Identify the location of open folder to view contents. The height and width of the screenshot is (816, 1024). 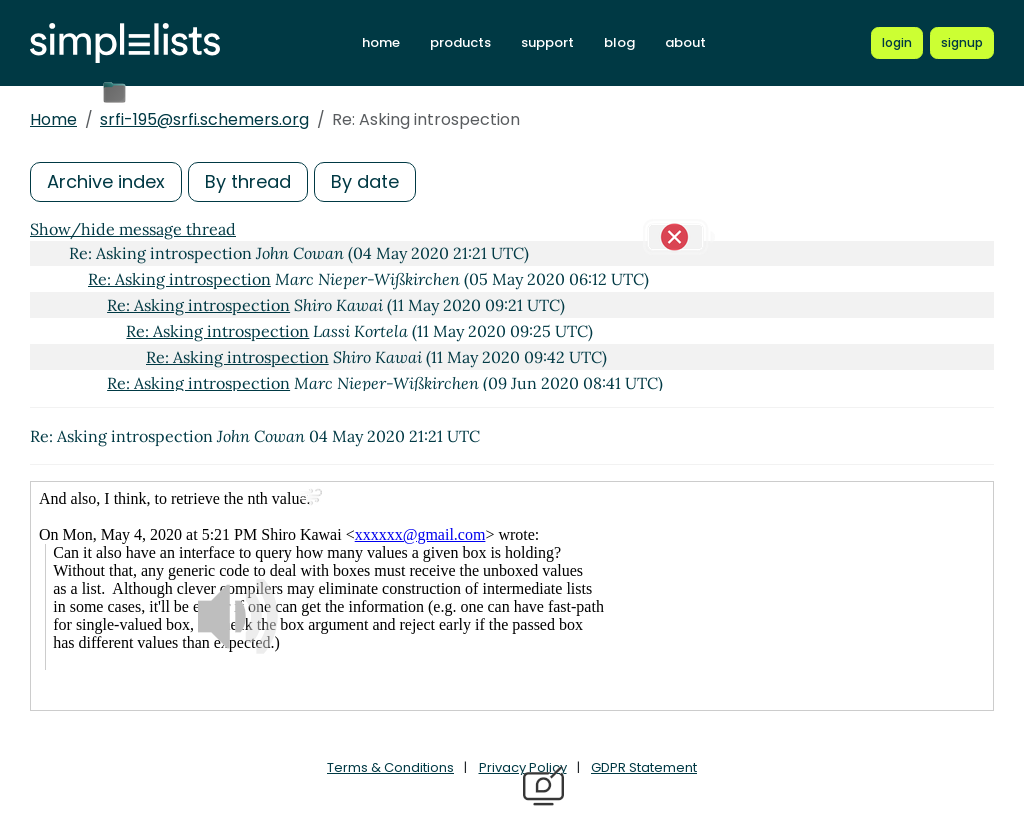
(114, 92).